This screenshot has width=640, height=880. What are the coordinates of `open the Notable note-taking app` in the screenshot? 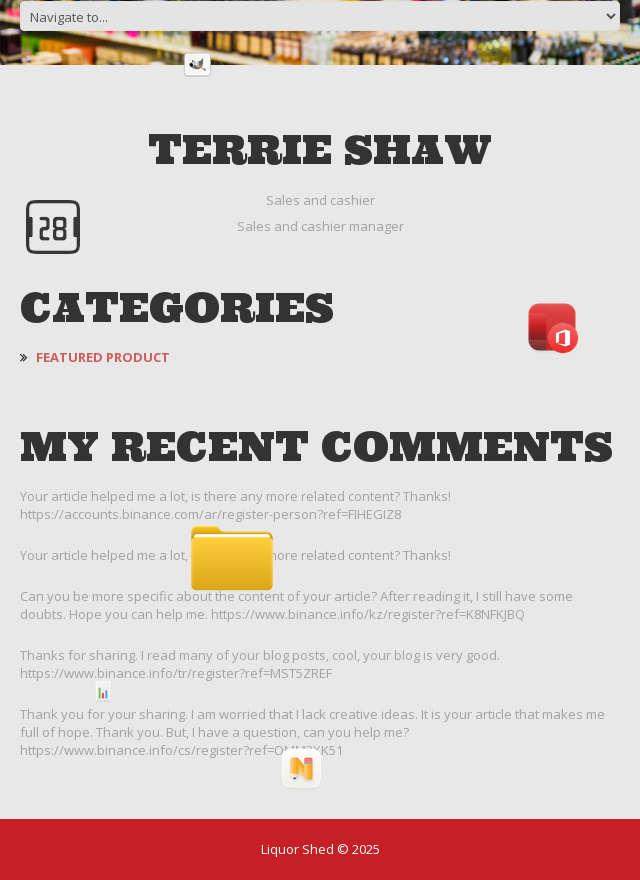 It's located at (301, 768).